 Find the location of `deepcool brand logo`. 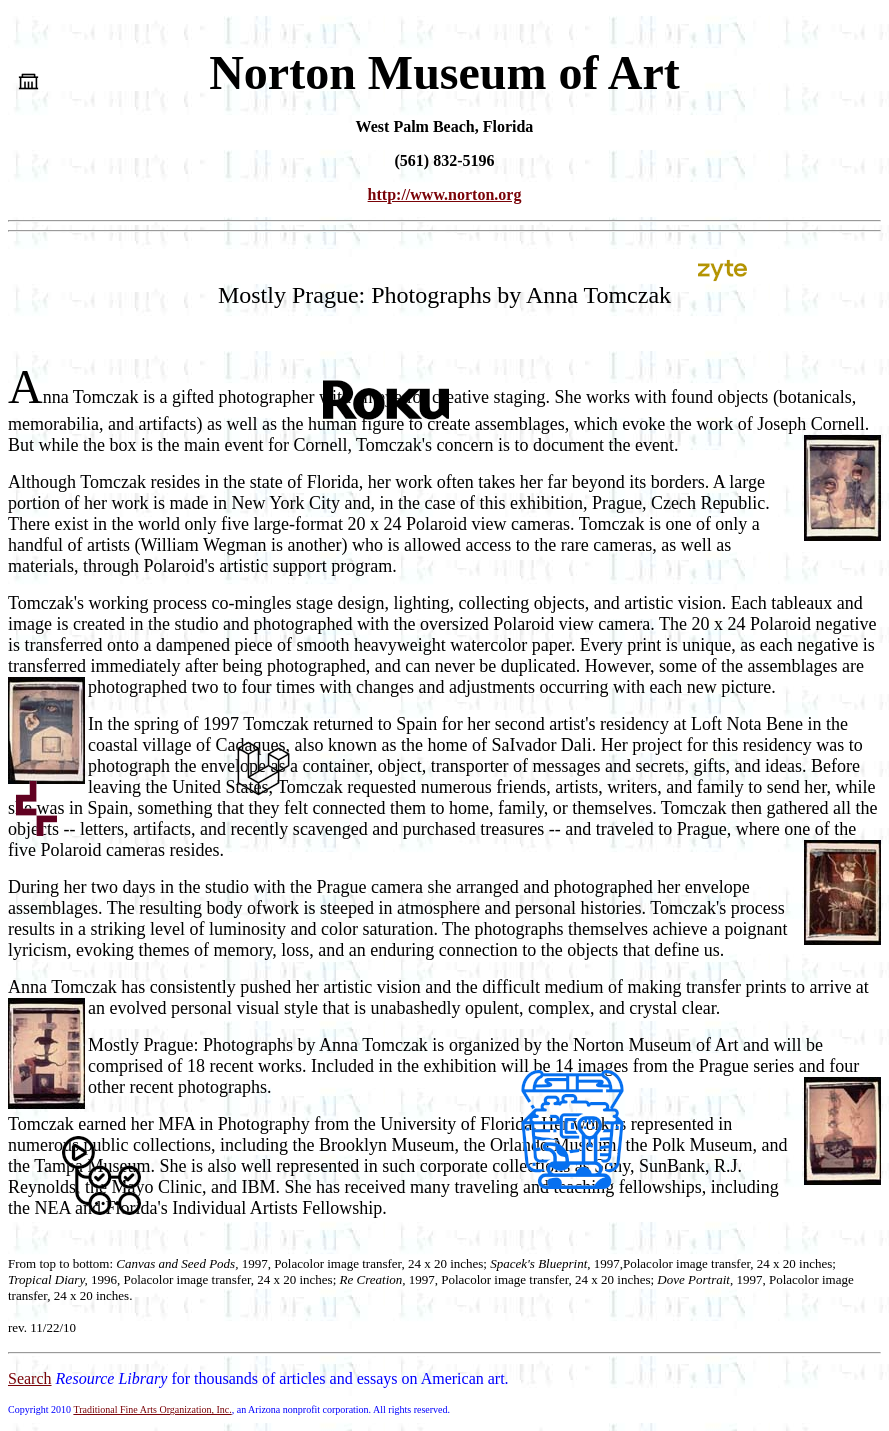

deepcool brand logo is located at coordinates (36, 808).